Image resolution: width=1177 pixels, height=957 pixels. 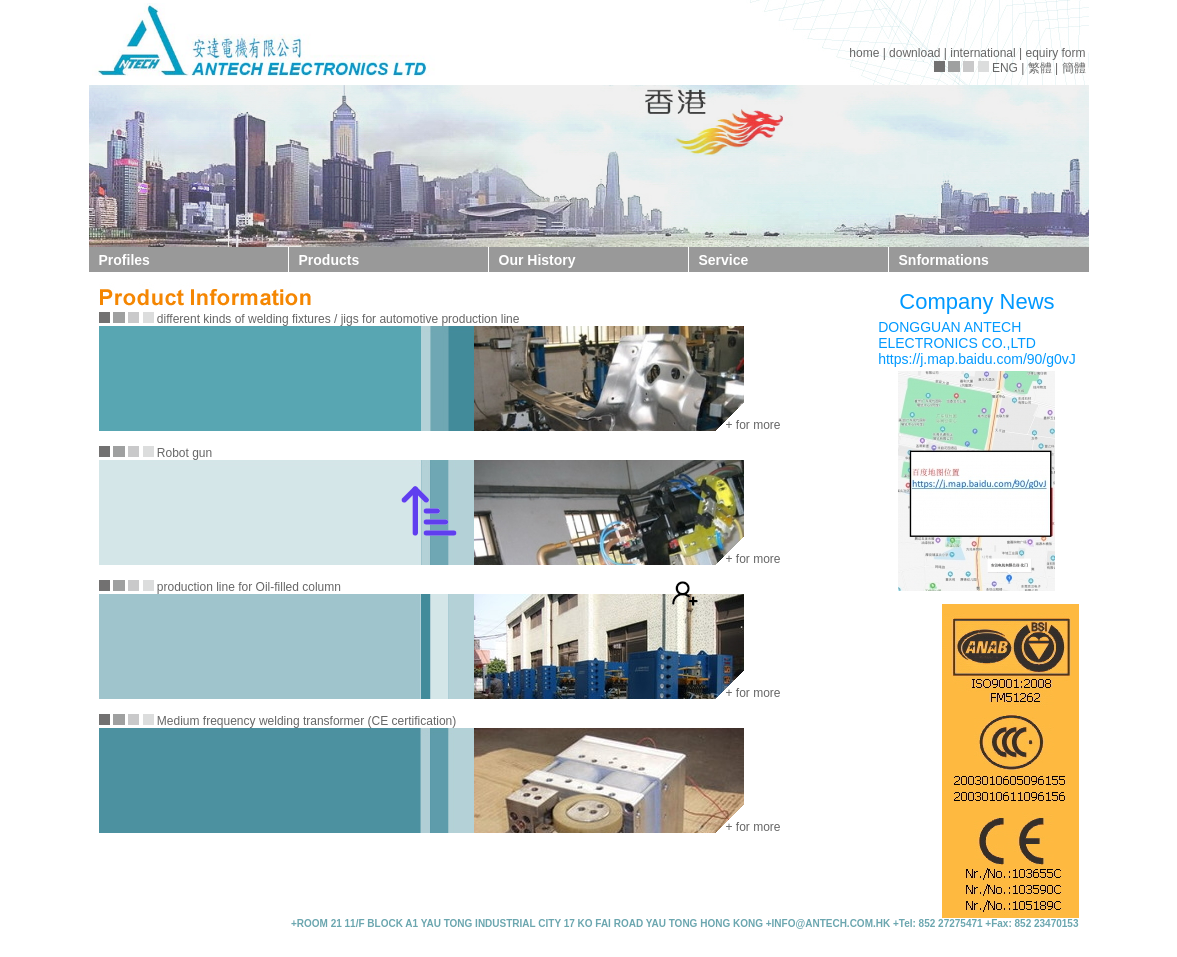 I want to click on add a new contact or friend, so click(x=685, y=593).